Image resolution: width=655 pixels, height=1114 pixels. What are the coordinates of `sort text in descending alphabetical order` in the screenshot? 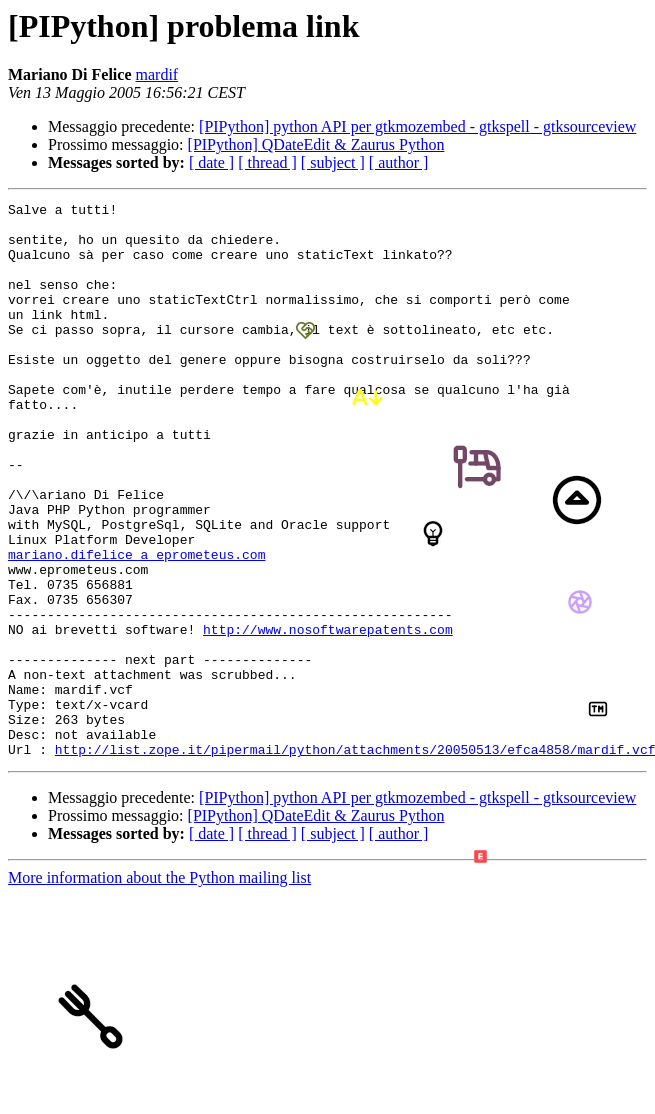 It's located at (367, 398).